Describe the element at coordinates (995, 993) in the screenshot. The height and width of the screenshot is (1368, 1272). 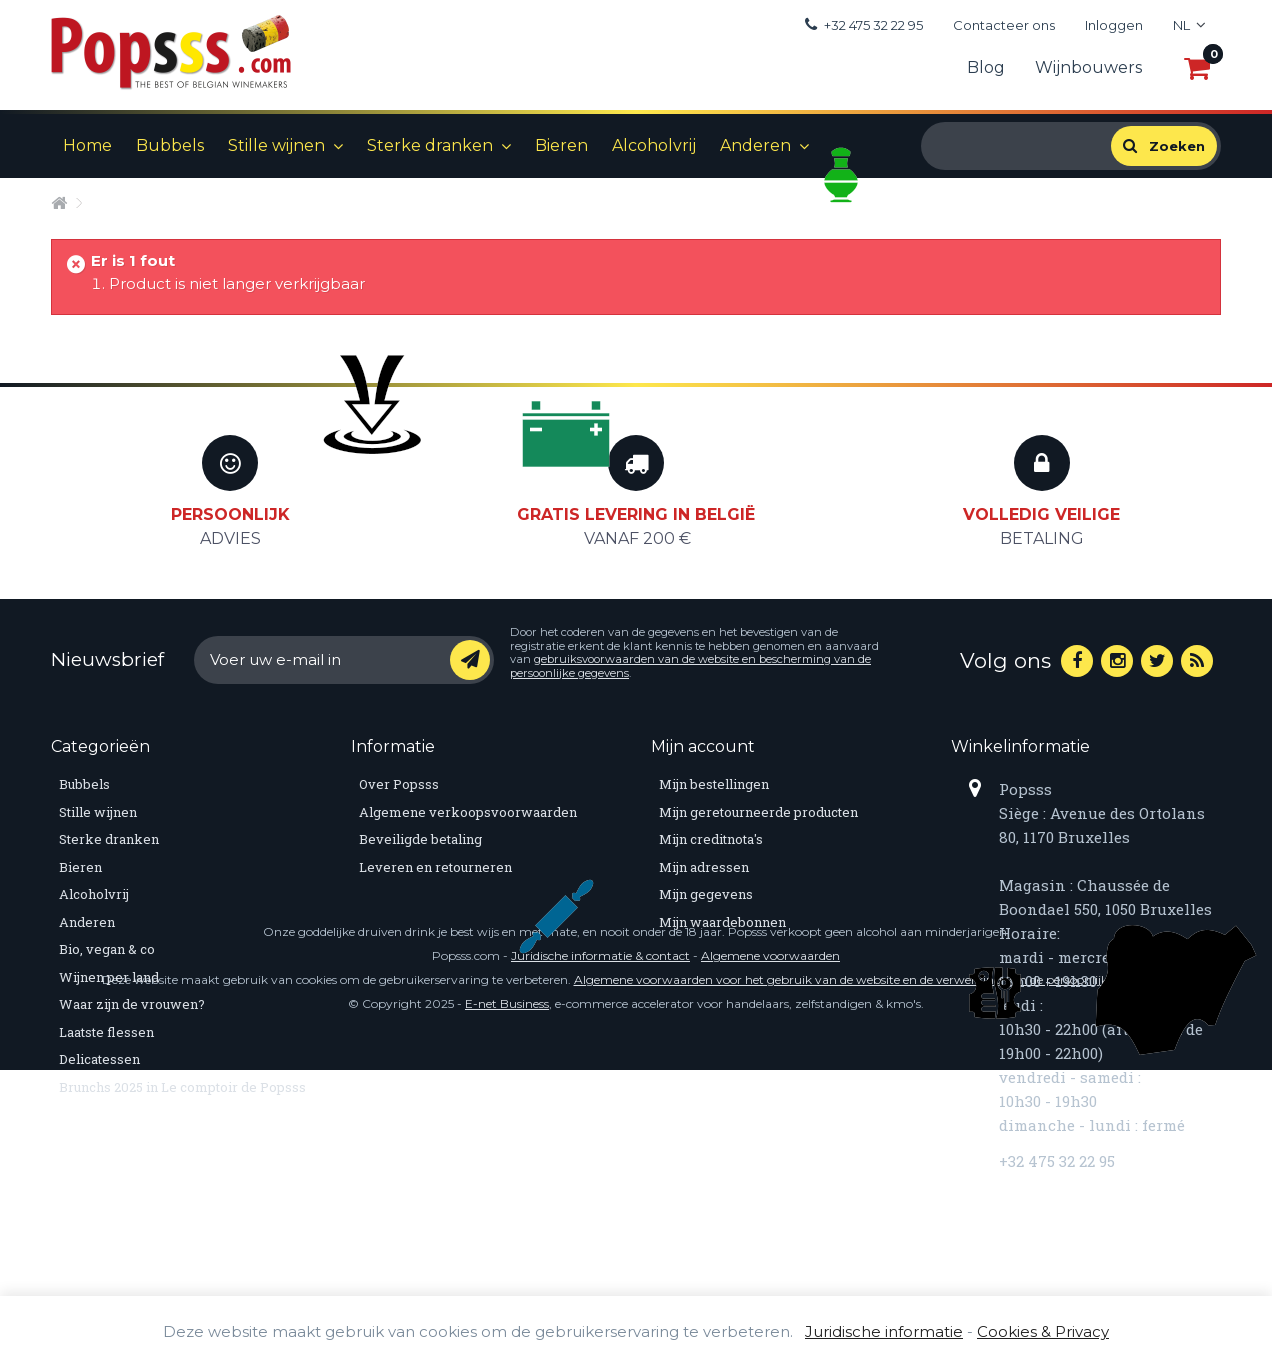
I see `represents a puzzle or matching game mechanic` at that location.